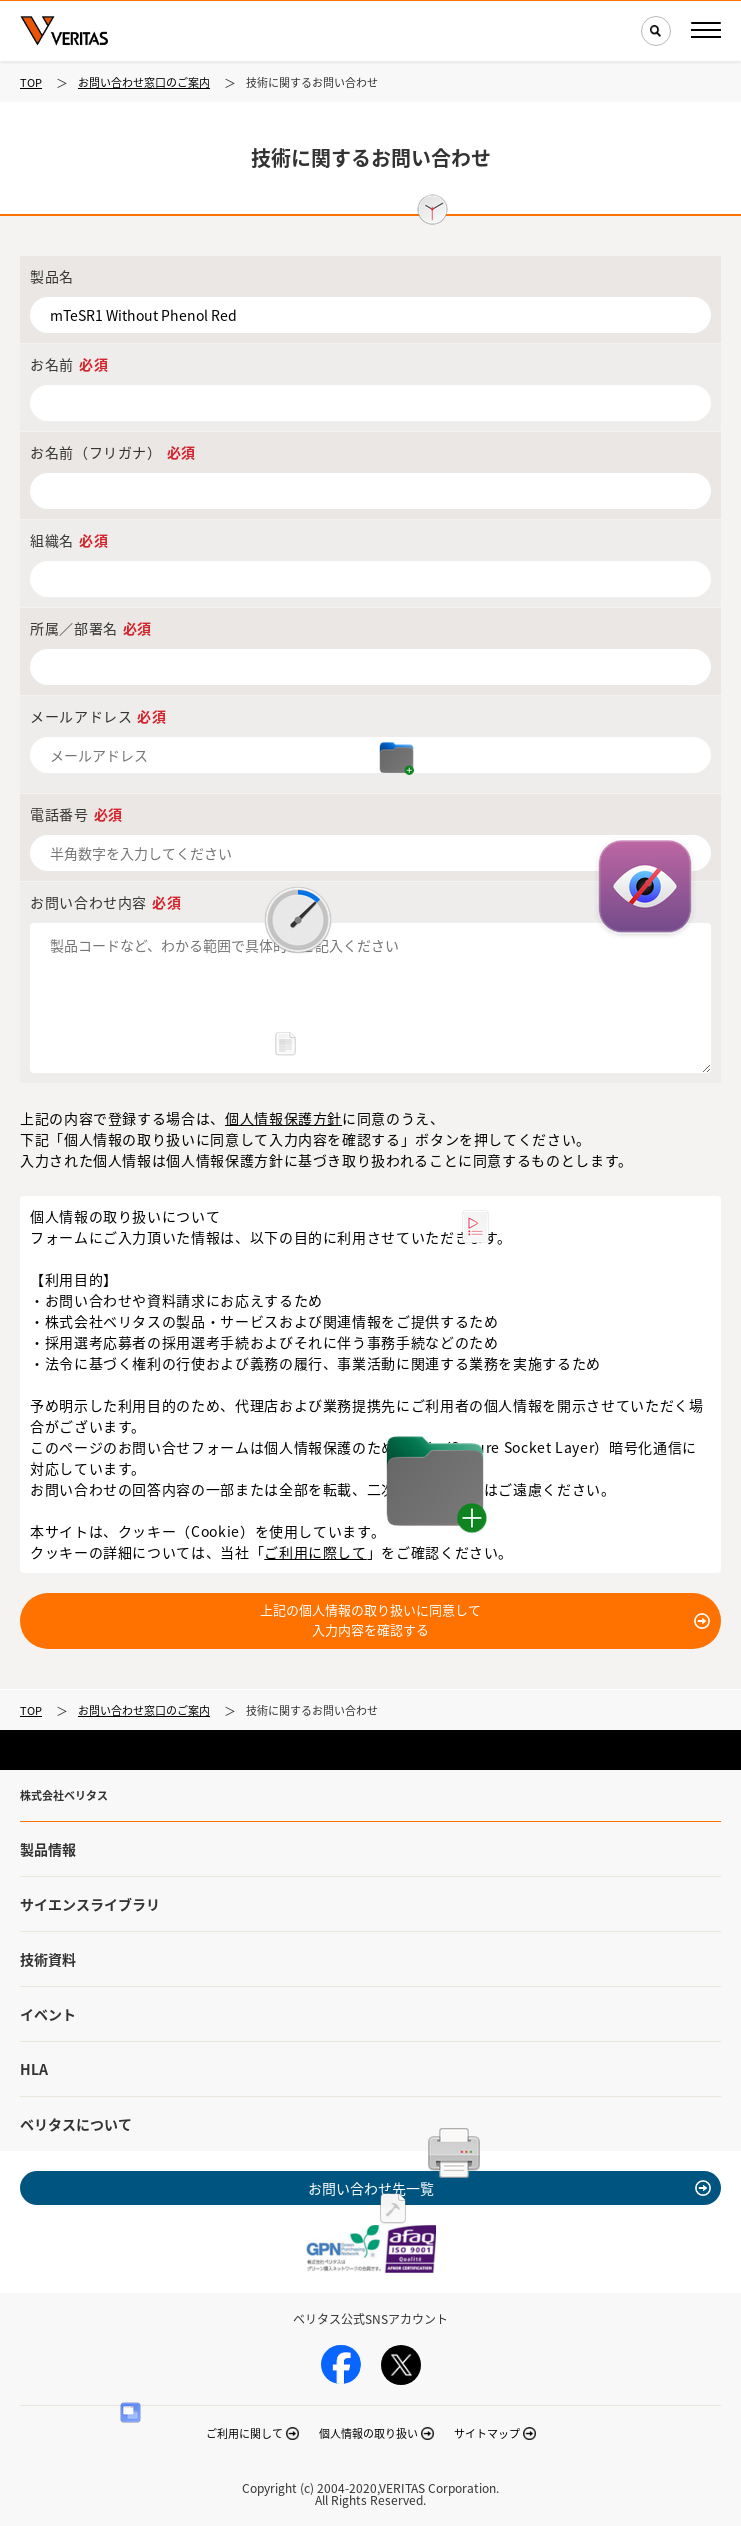 The width and height of the screenshot is (741, 2526). What do you see at coordinates (130, 2412) in the screenshot?
I see `manage startup applications and session settings` at bounding box center [130, 2412].